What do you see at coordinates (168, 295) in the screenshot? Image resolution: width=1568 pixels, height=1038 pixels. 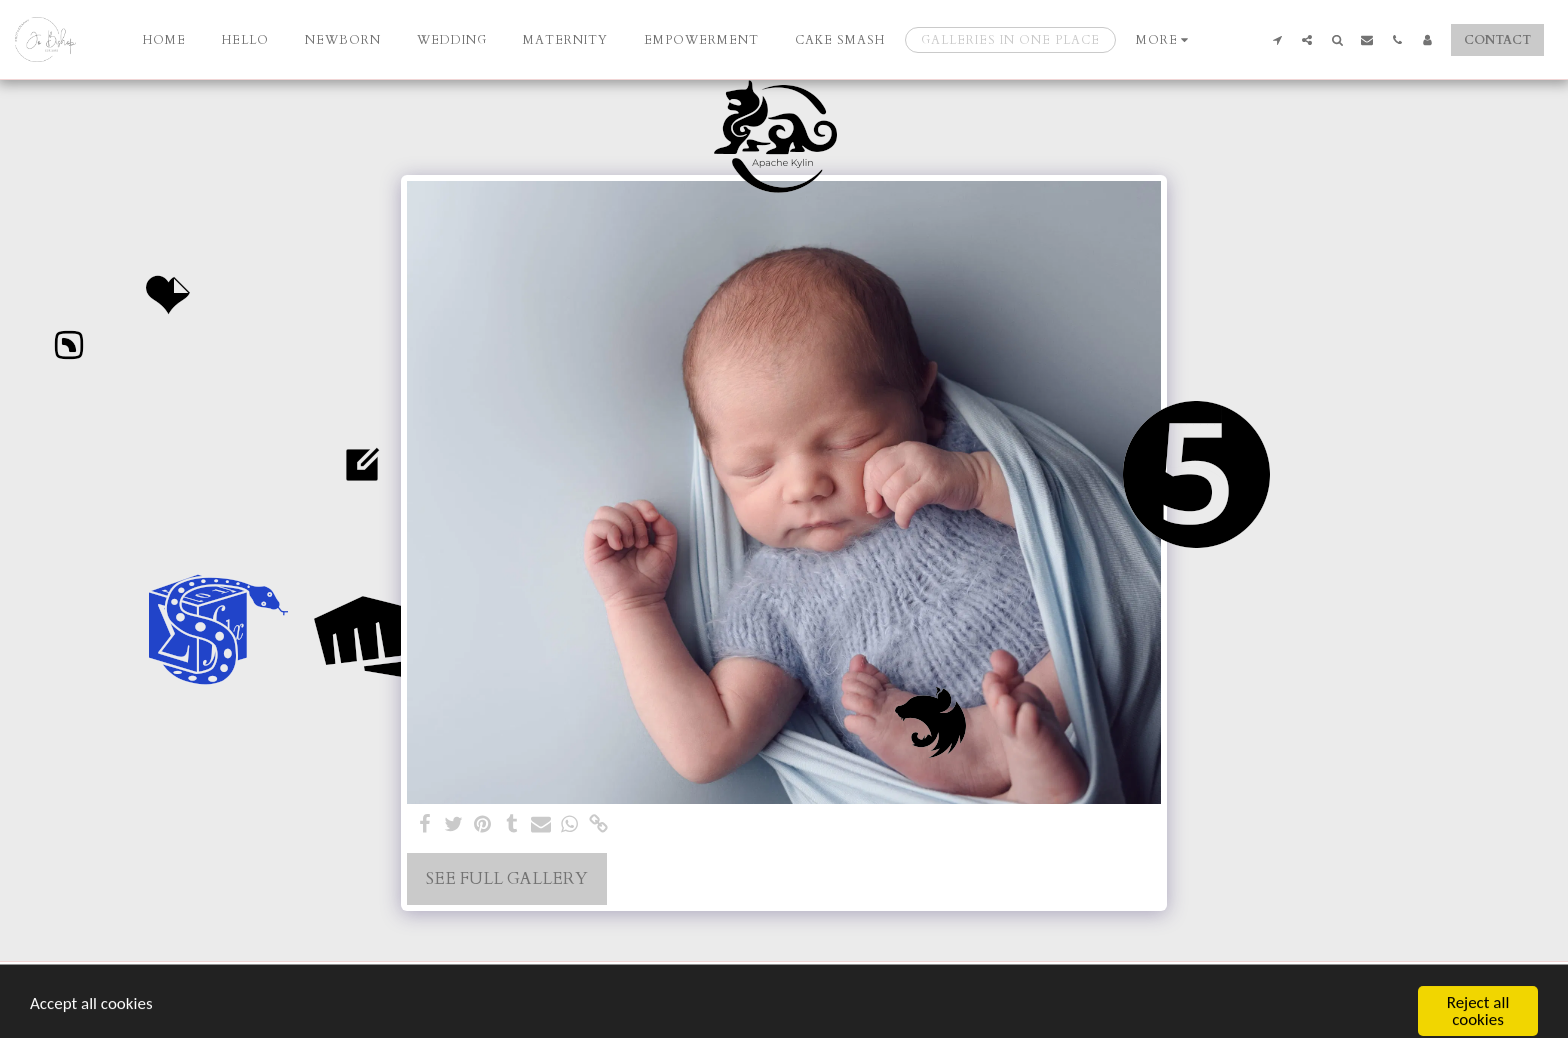 I see `open ilovepdf website or app` at bounding box center [168, 295].